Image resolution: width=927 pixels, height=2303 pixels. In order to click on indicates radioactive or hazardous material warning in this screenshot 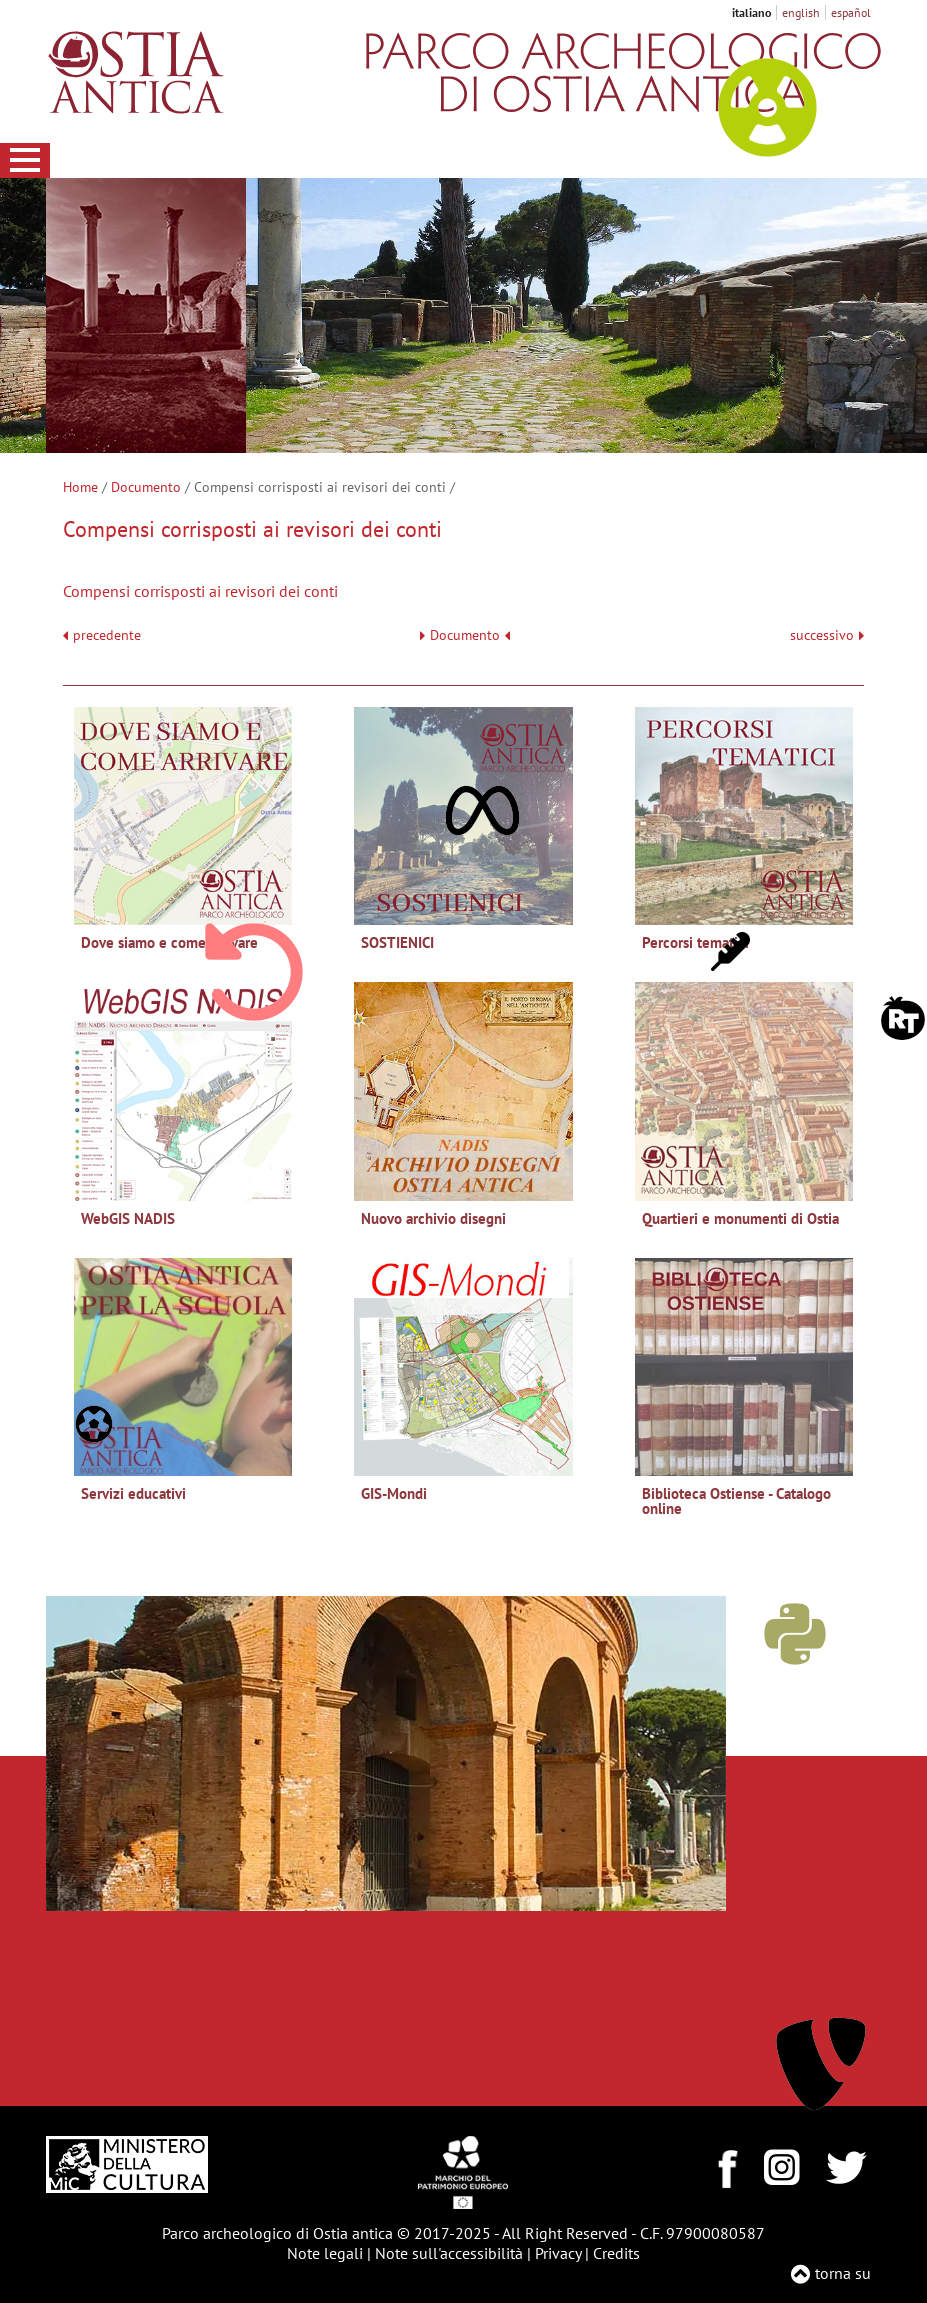, I will do `click(767, 107)`.